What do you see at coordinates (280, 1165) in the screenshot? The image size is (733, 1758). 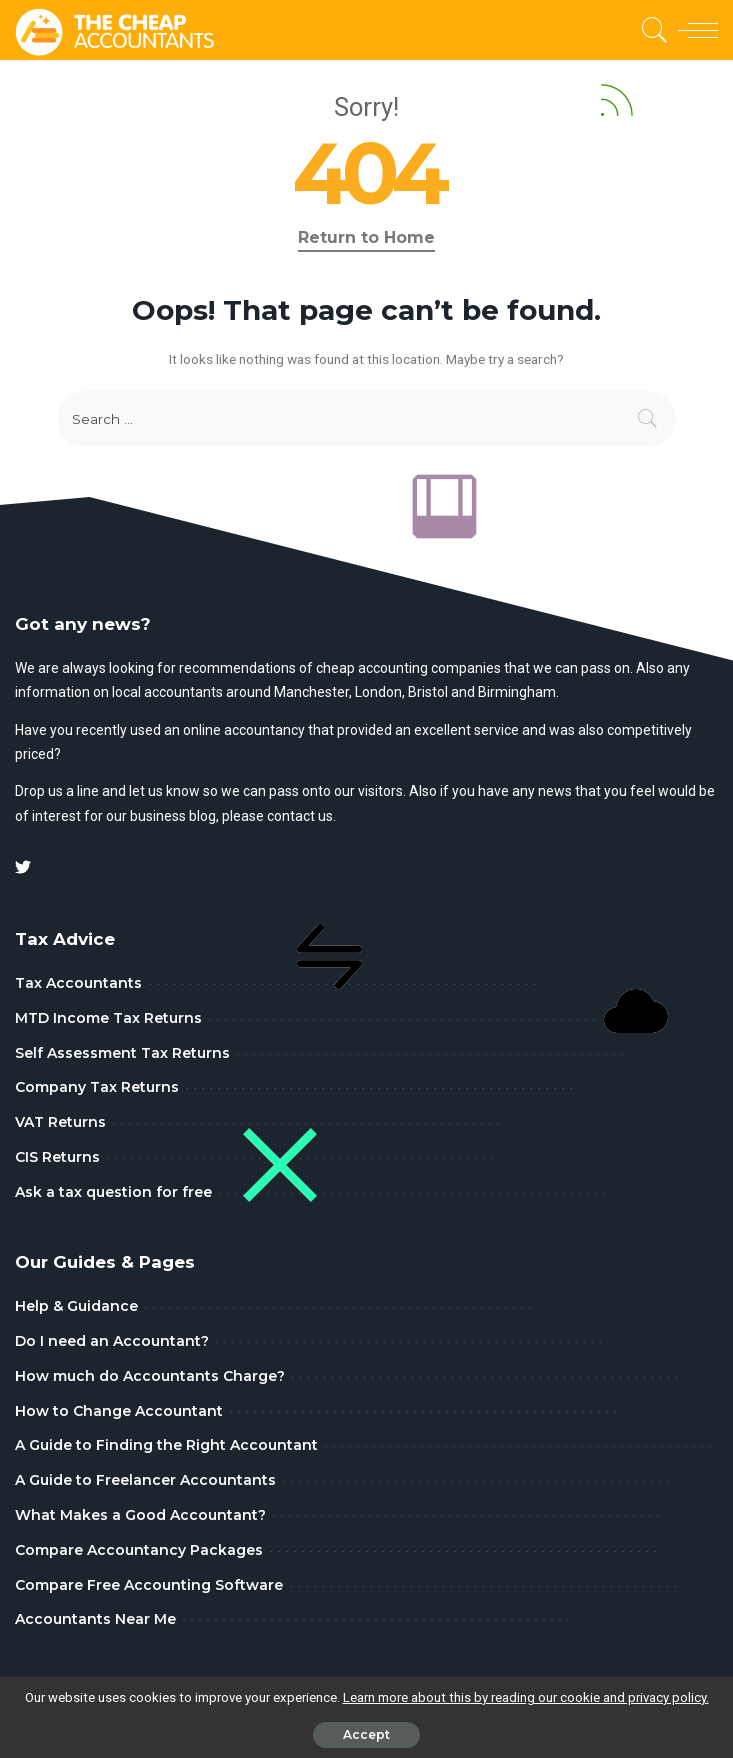 I see `close the current window or tab` at bounding box center [280, 1165].